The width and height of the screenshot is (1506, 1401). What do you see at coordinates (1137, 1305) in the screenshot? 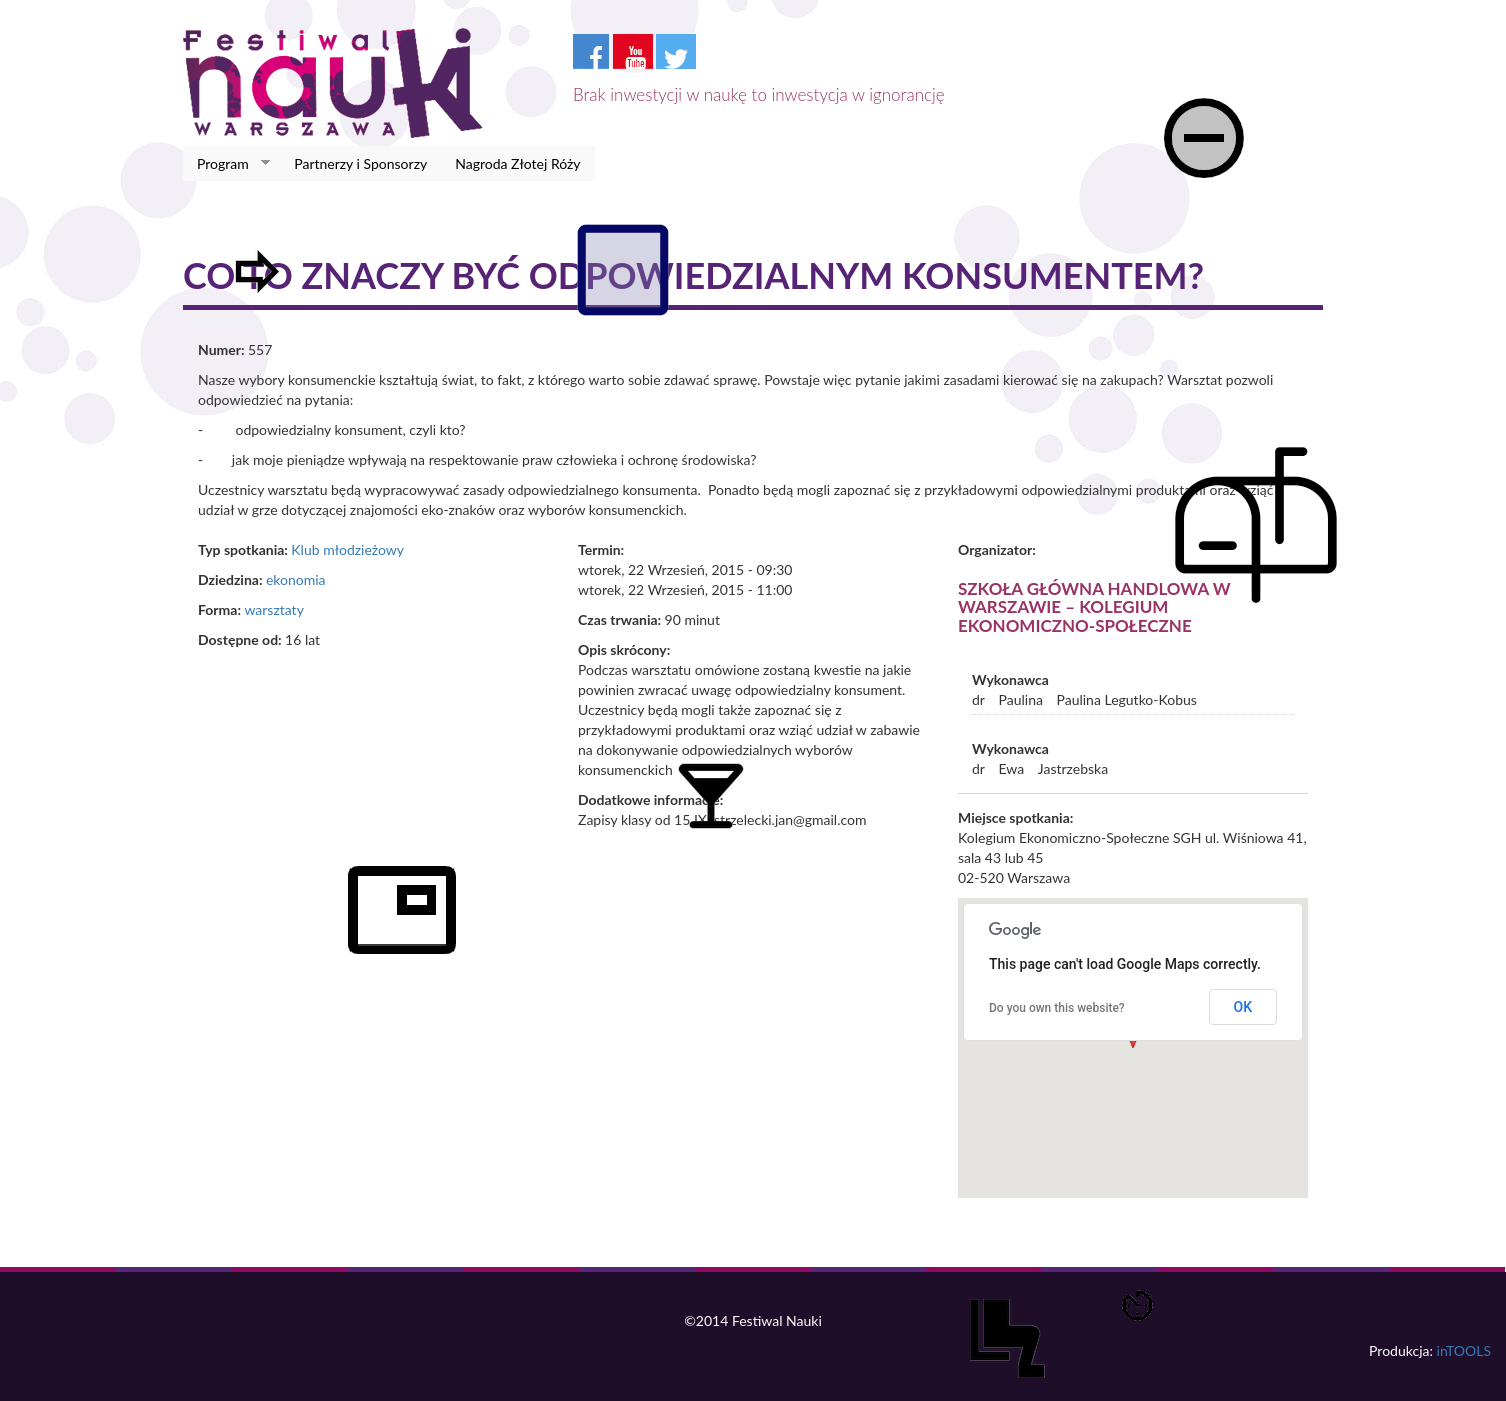
I see `set or view a countdown timer` at bounding box center [1137, 1305].